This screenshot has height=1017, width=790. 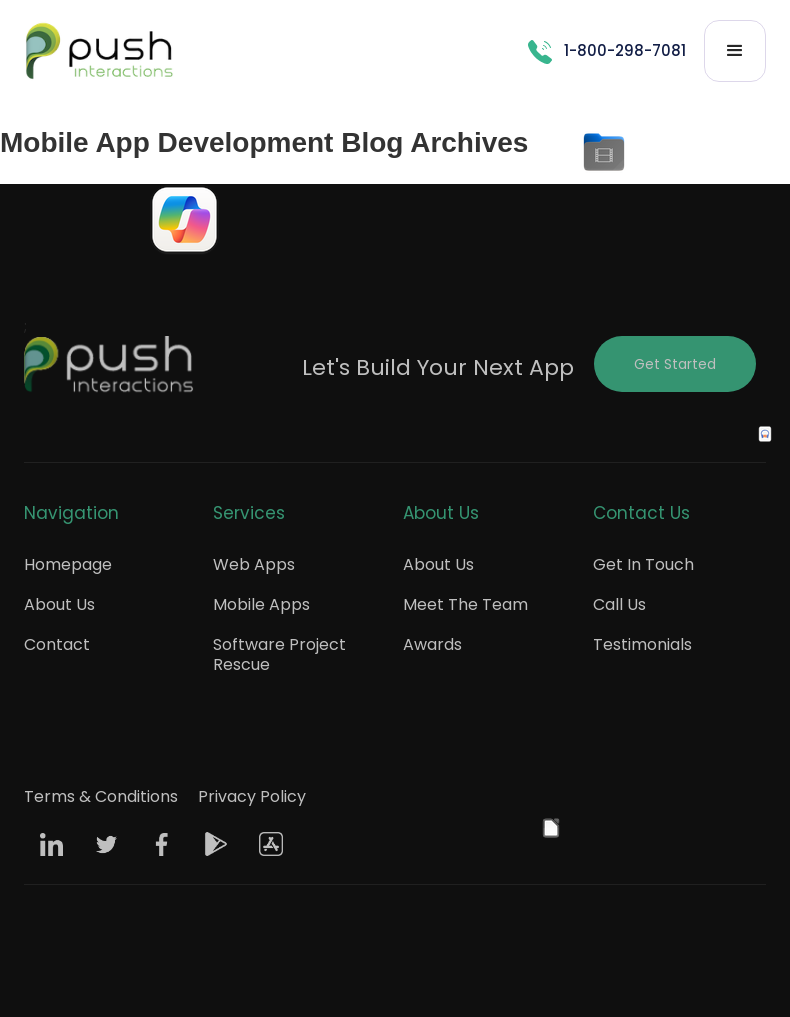 What do you see at coordinates (604, 152) in the screenshot?
I see `open your videos folder` at bounding box center [604, 152].